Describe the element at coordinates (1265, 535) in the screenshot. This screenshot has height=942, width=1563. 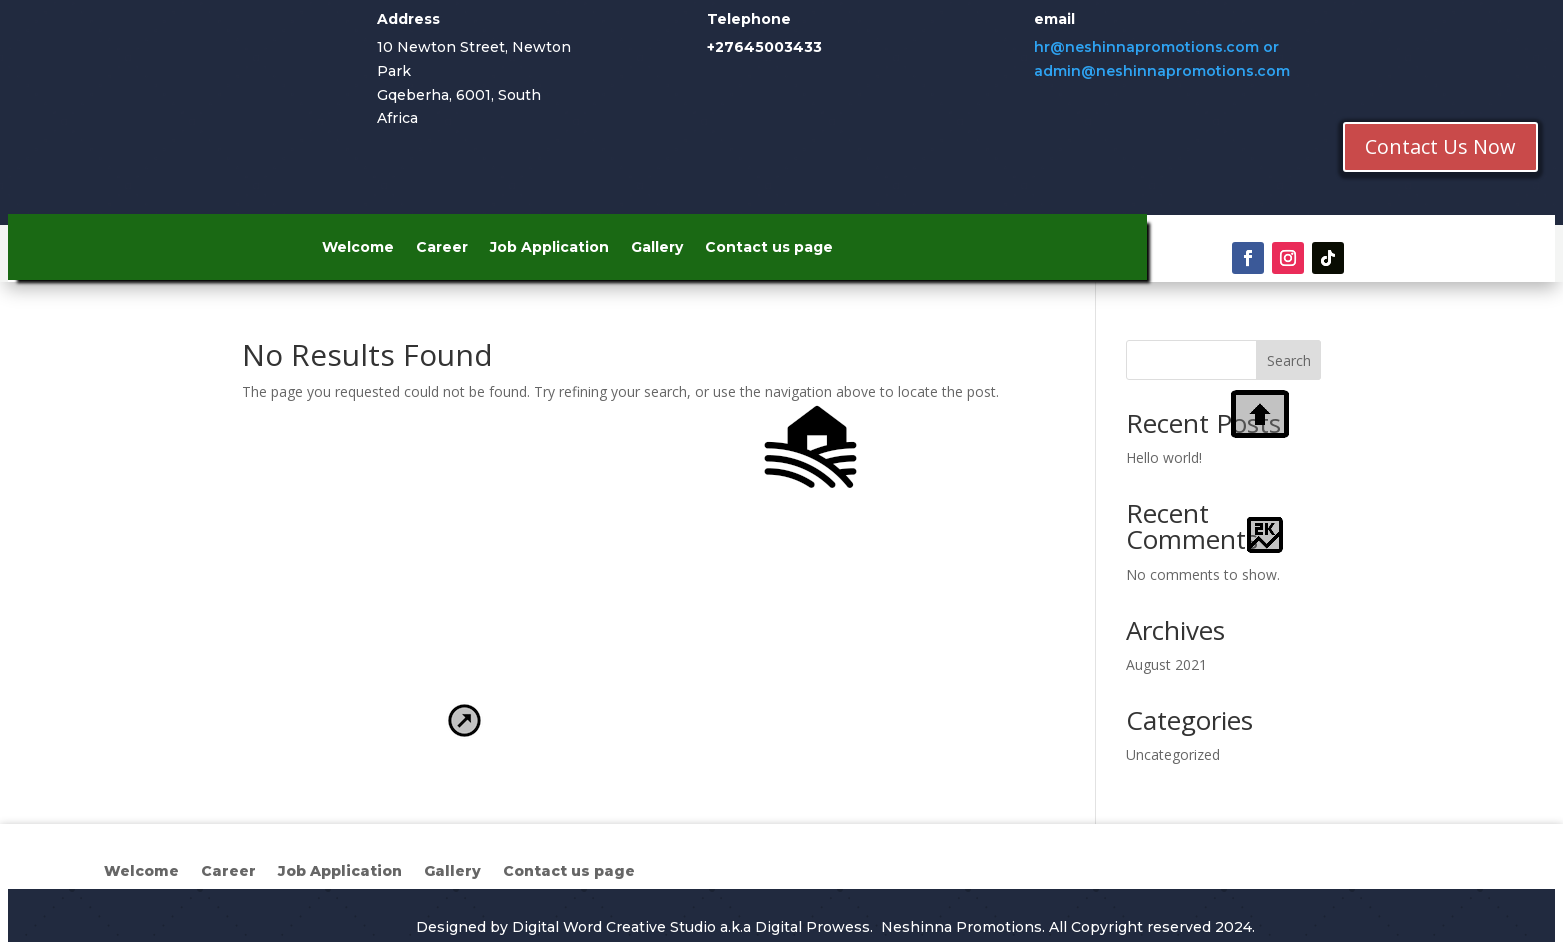
I see `view score or rating statistics` at that location.